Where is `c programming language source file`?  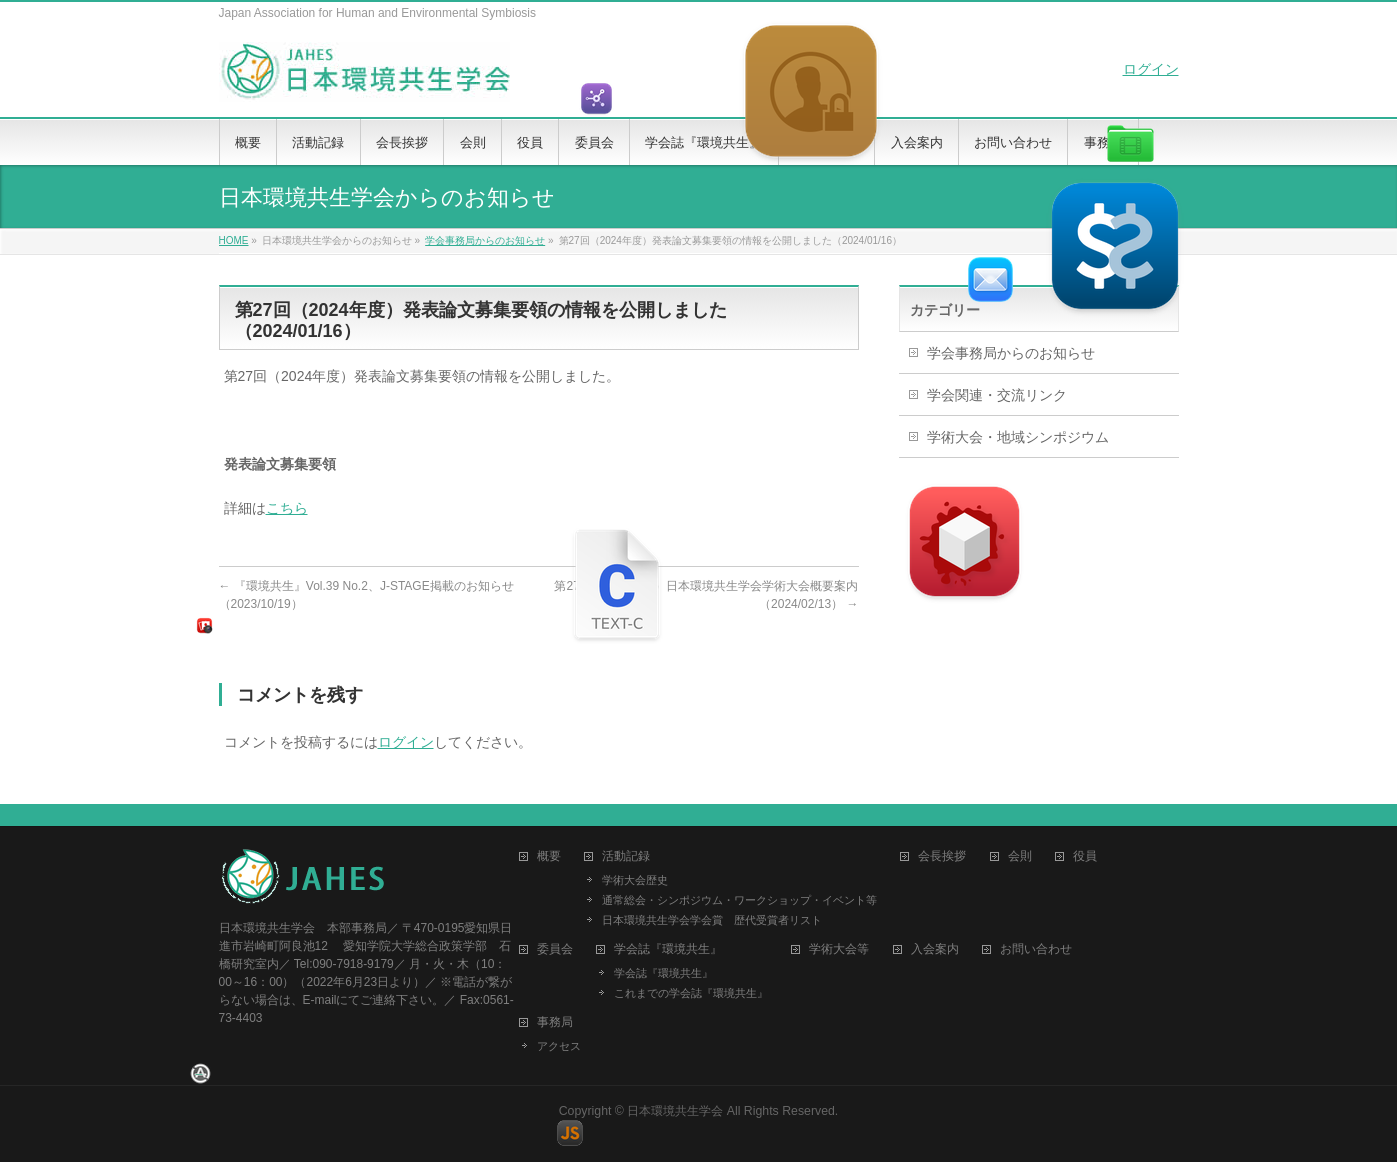 c programming language source file is located at coordinates (617, 586).